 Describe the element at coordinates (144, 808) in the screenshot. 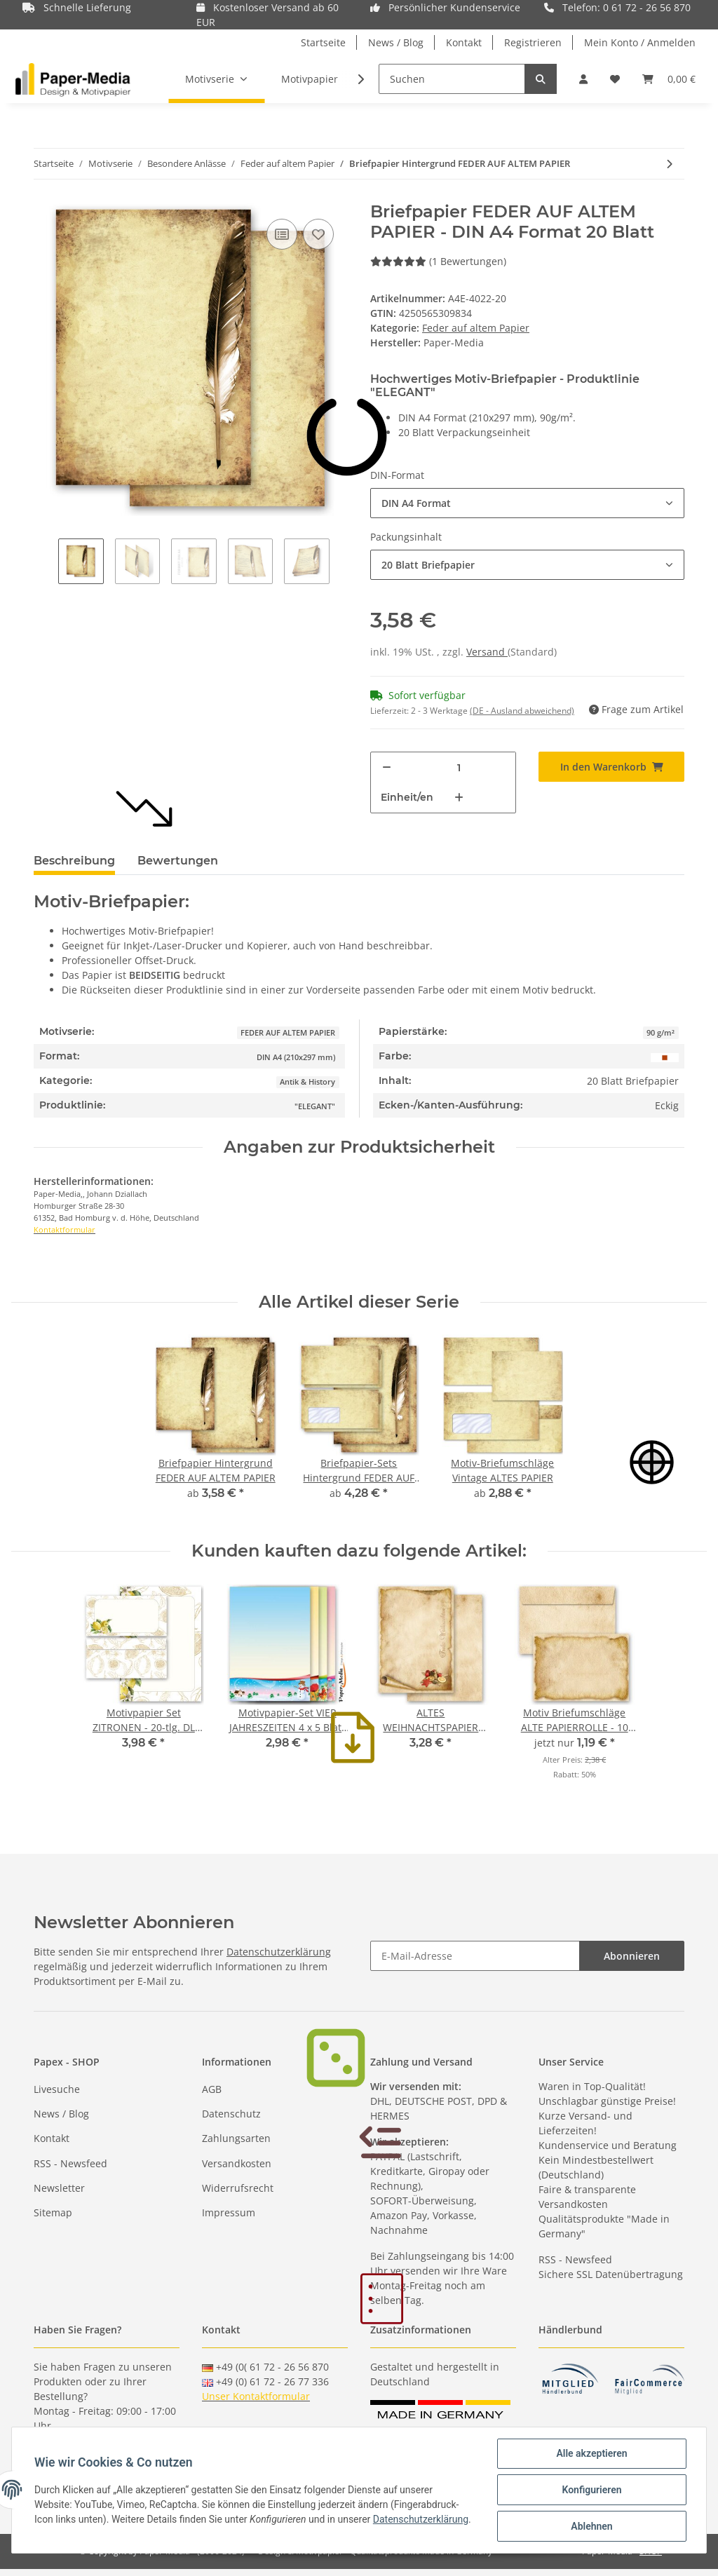

I see `indicates a downward trend or decline in metrics` at that location.